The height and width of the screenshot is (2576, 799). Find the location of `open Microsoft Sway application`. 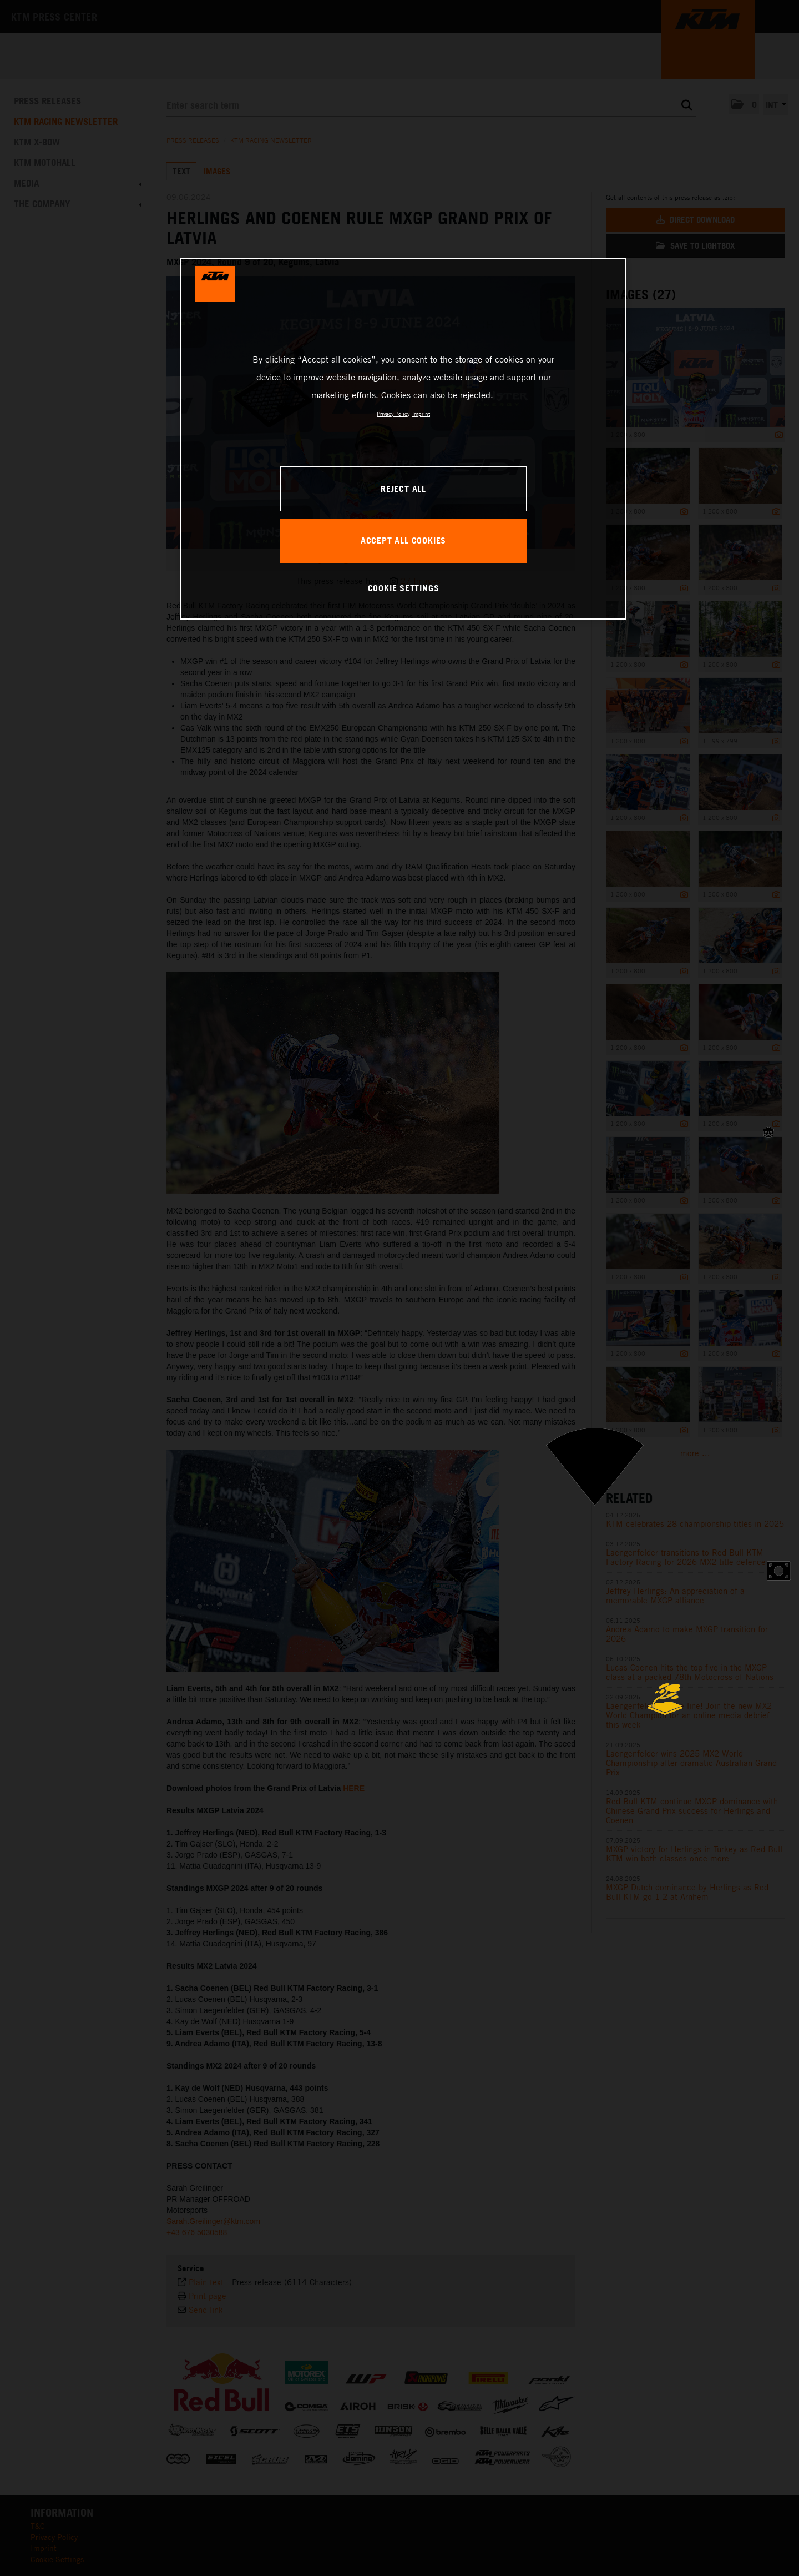

open Microsoft Sway application is located at coordinates (665, 1699).